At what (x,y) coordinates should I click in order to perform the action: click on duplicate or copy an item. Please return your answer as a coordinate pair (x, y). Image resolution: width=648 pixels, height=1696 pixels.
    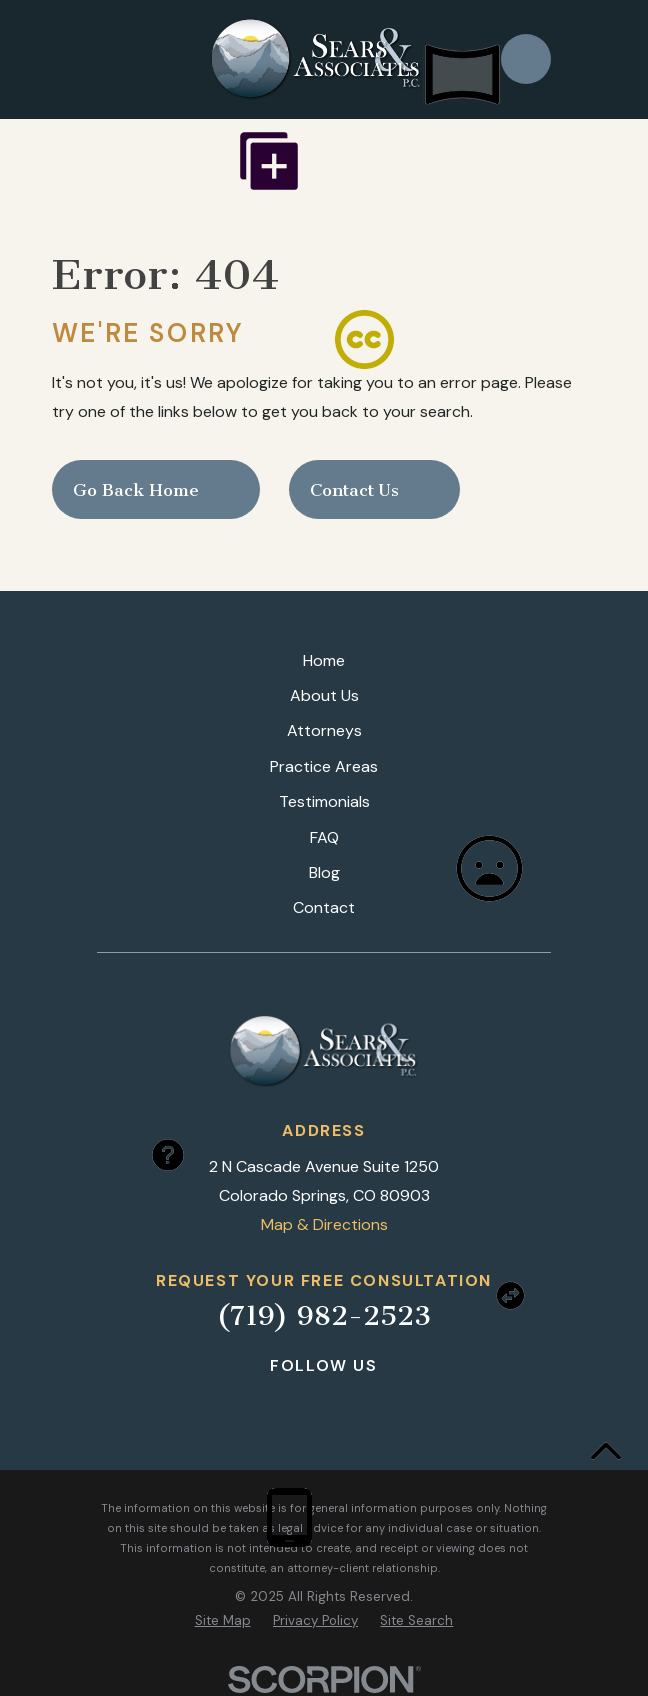
    Looking at the image, I should click on (269, 161).